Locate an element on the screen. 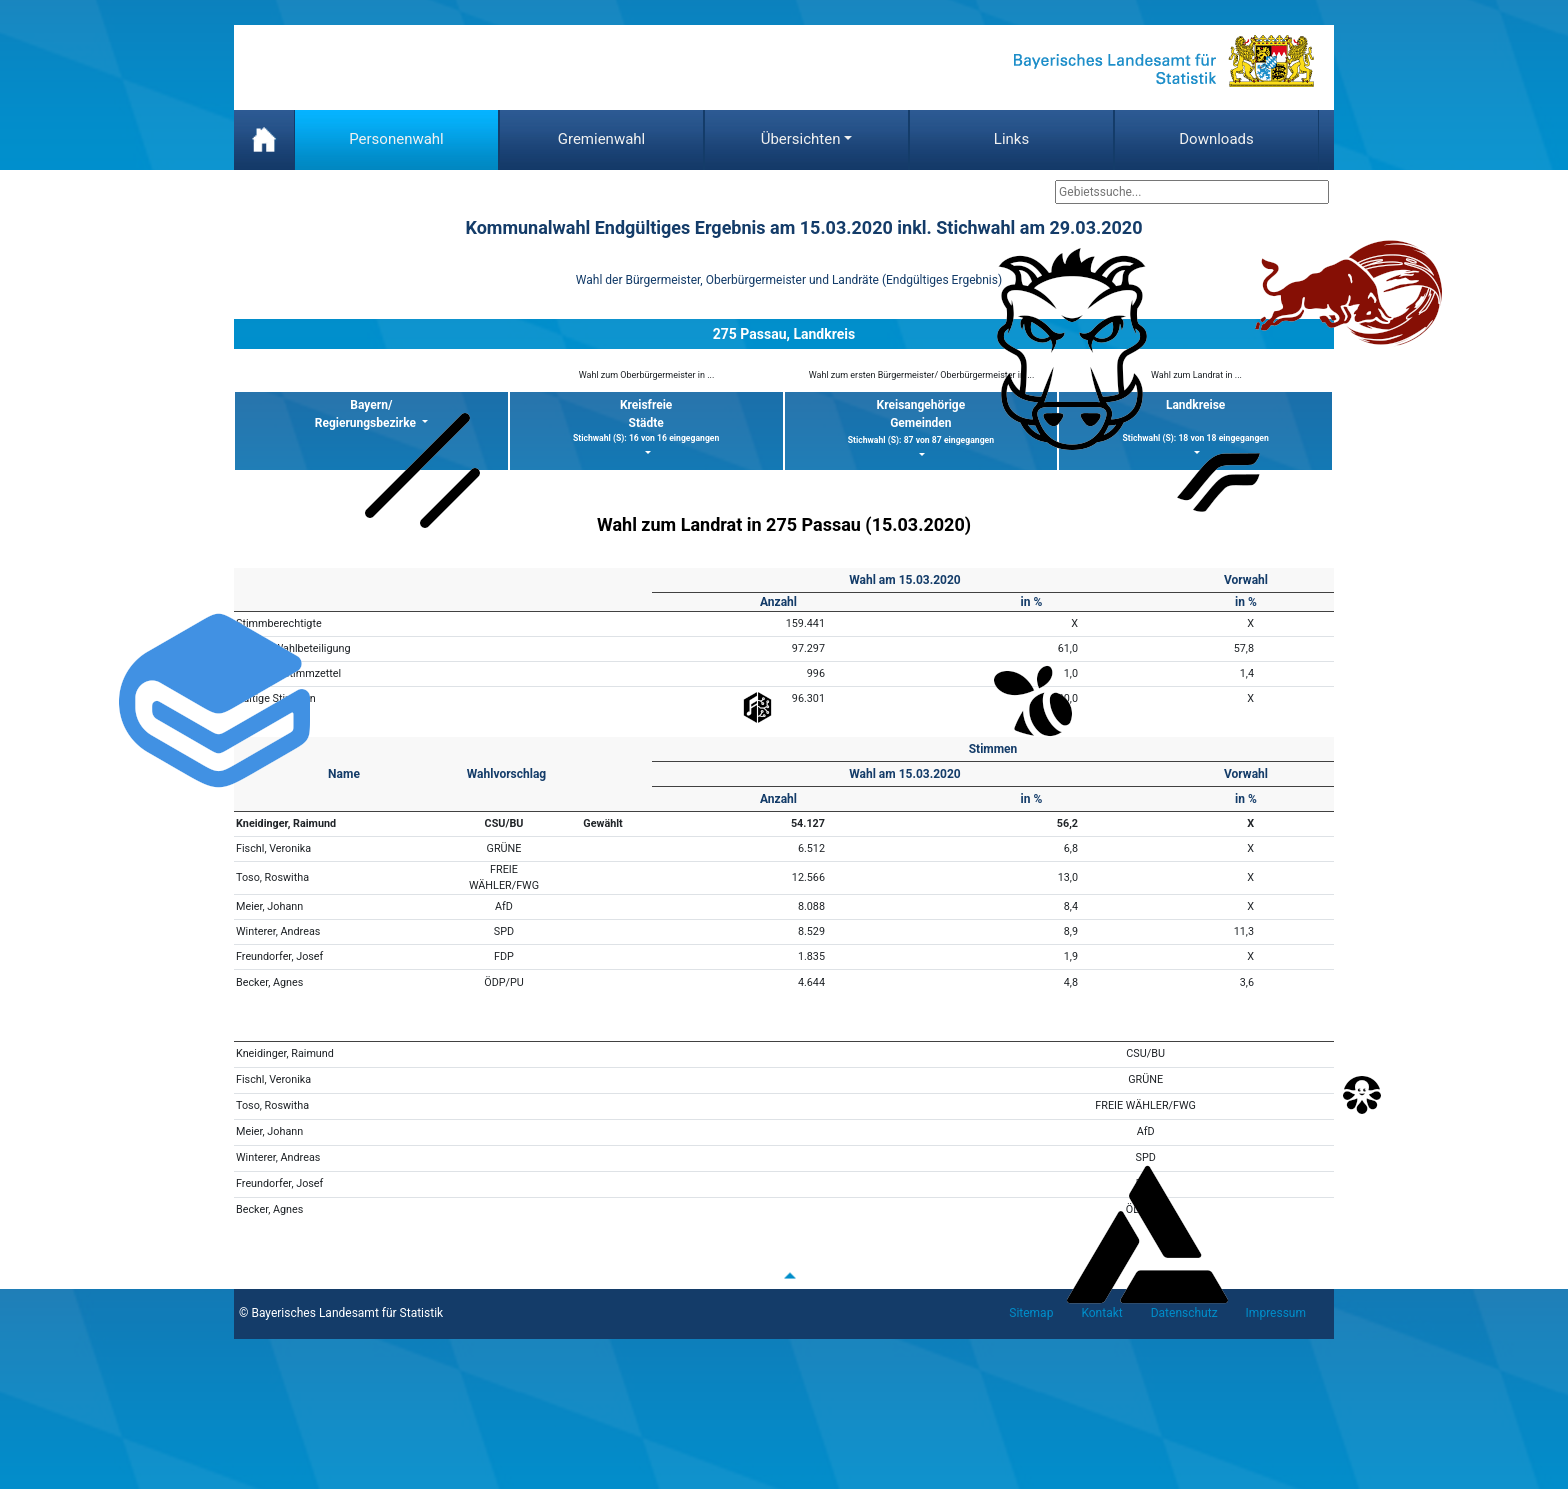 The width and height of the screenshot is (1568, 1489). Red Bull brand logo is located at coordinates (1348, 293).